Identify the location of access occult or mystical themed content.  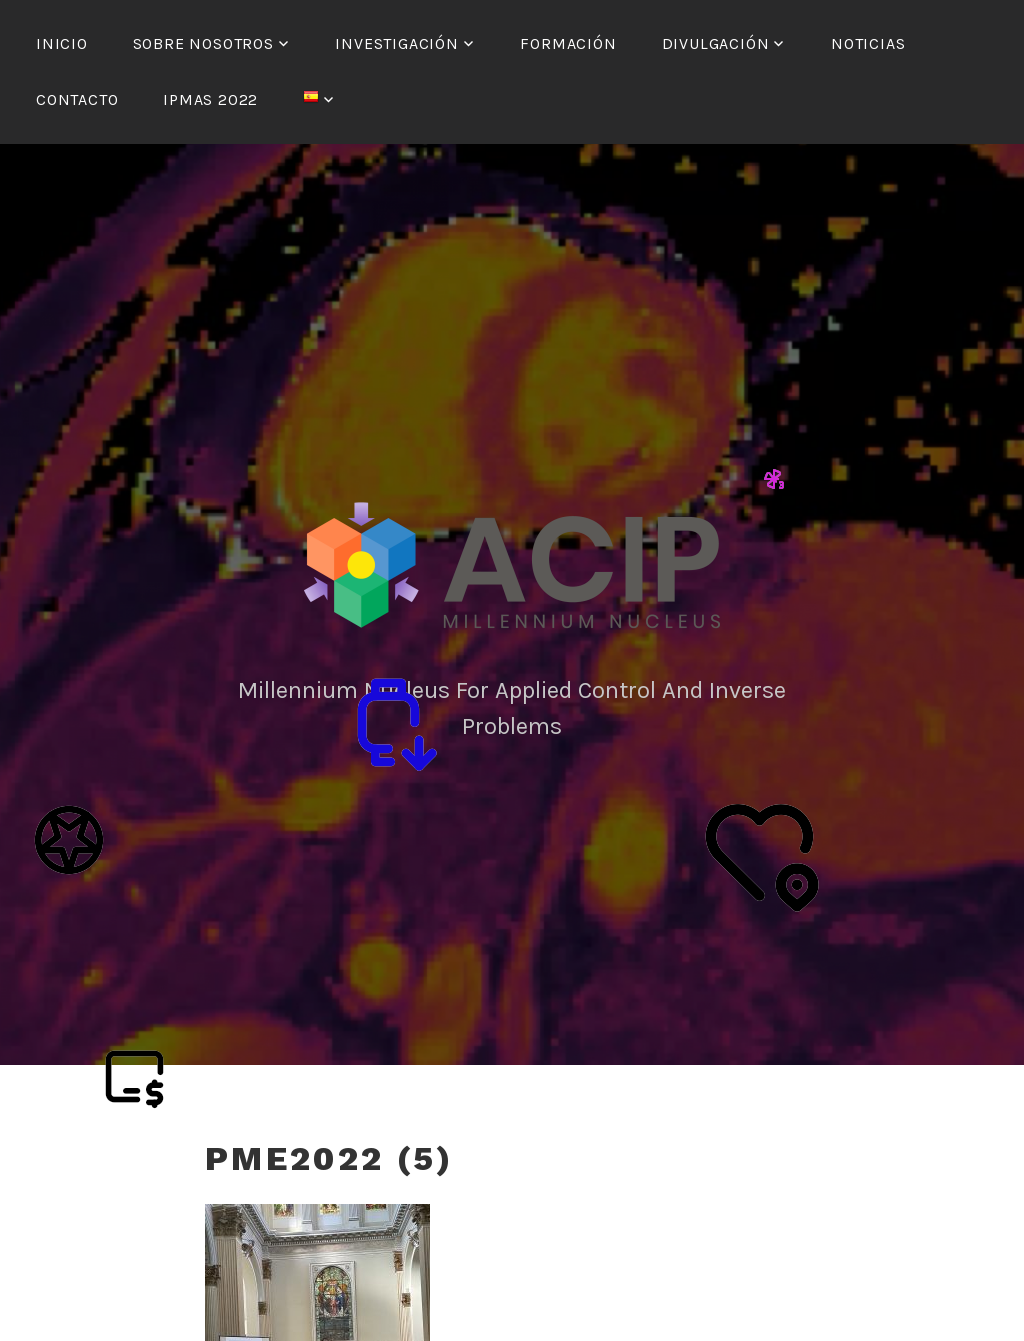
(69, 840).